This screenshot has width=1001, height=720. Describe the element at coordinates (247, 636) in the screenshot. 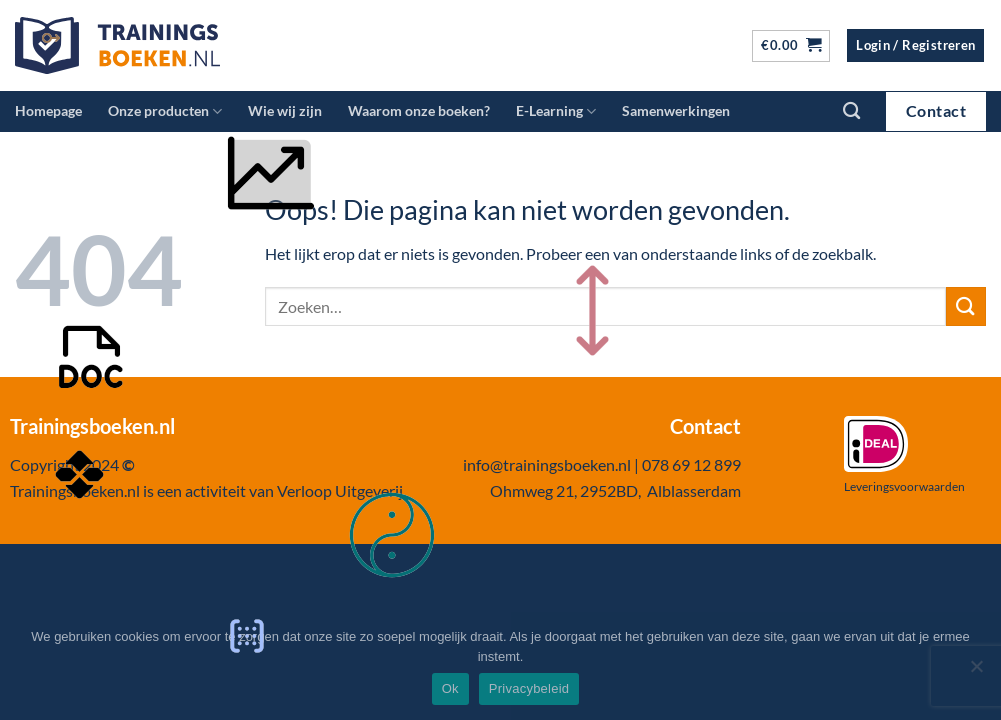

I see `view data in matrix or grid format` at that location.